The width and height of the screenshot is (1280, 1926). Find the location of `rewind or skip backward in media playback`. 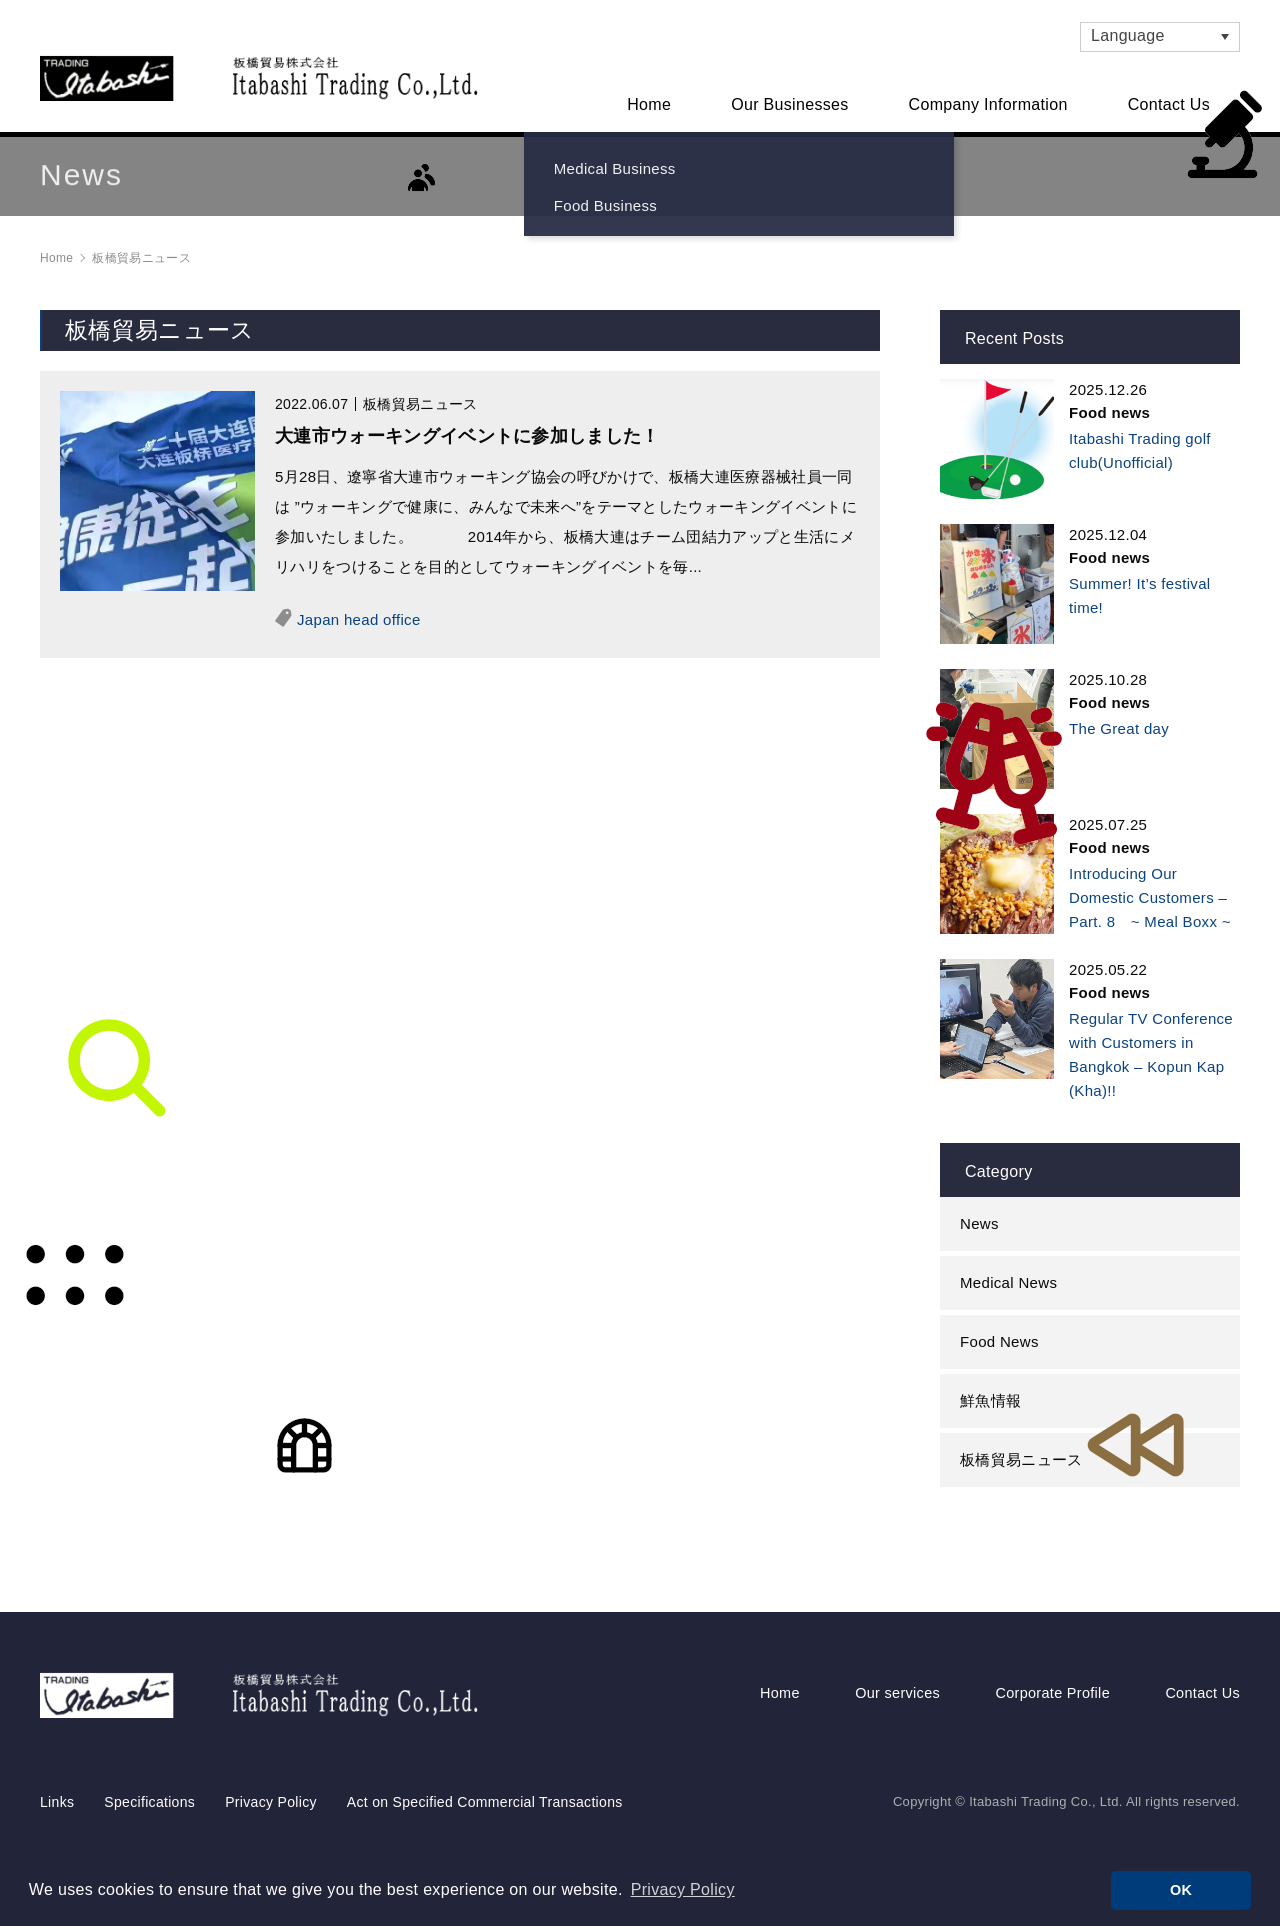

rewind or skip backward in media playback is located at coordinates (1139, 1445).